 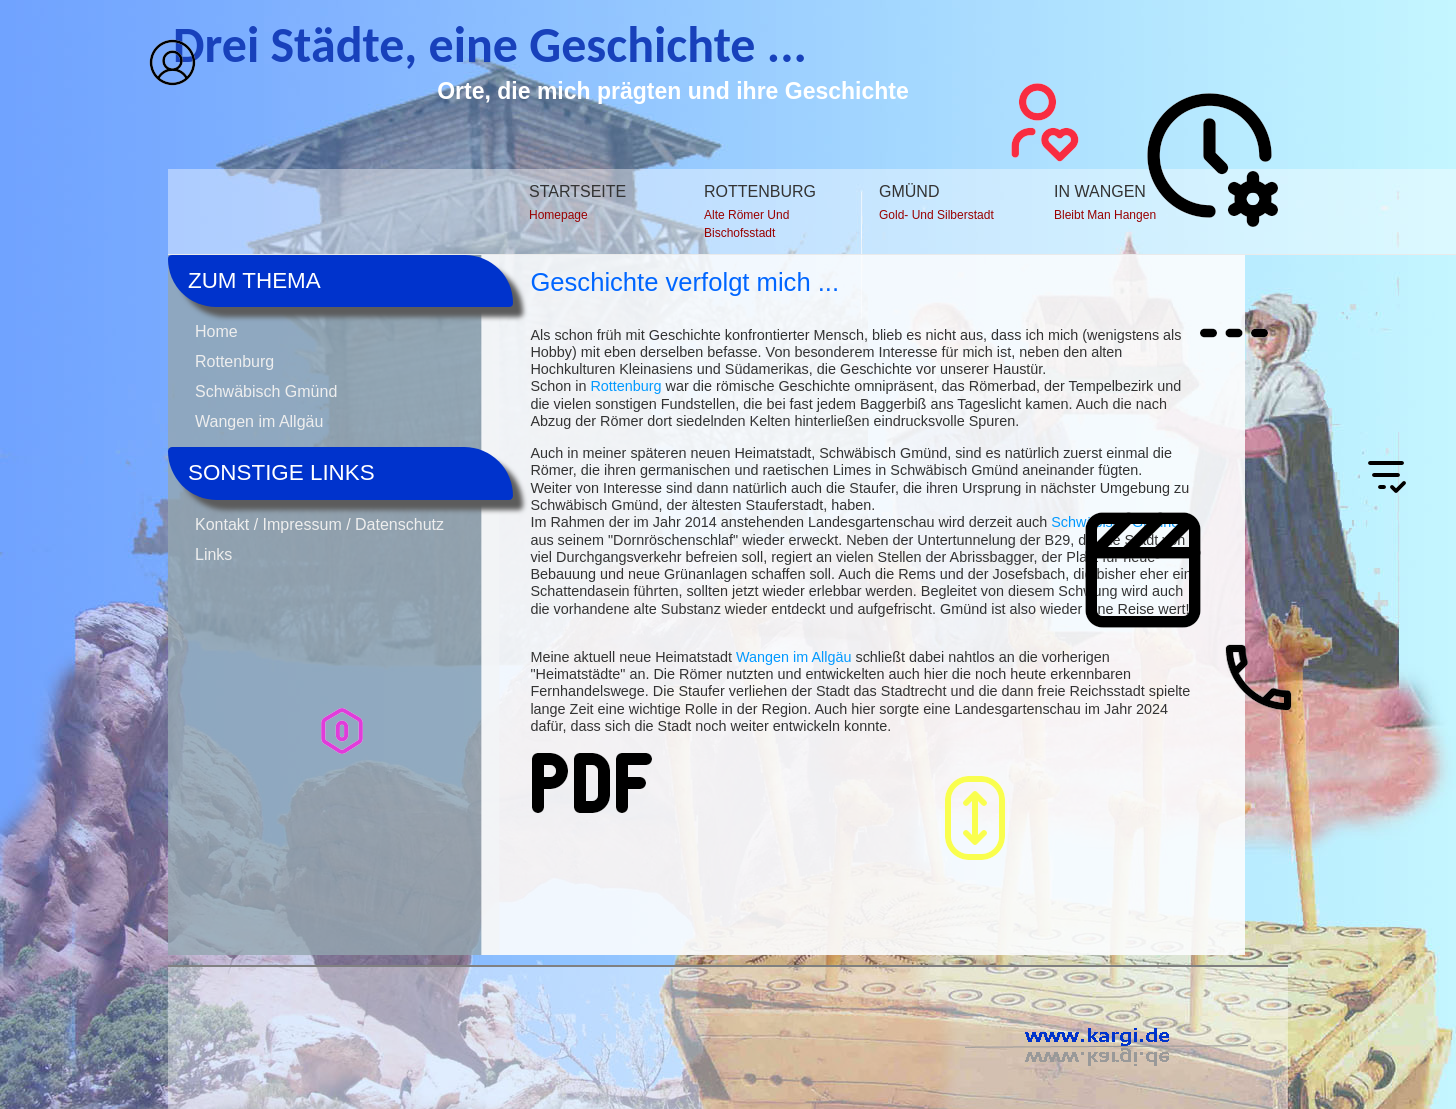 What do you see at coordinates (975, 818) in the screenshot?
I see `scroll up and down on the page` at bounding box center [975, 818].